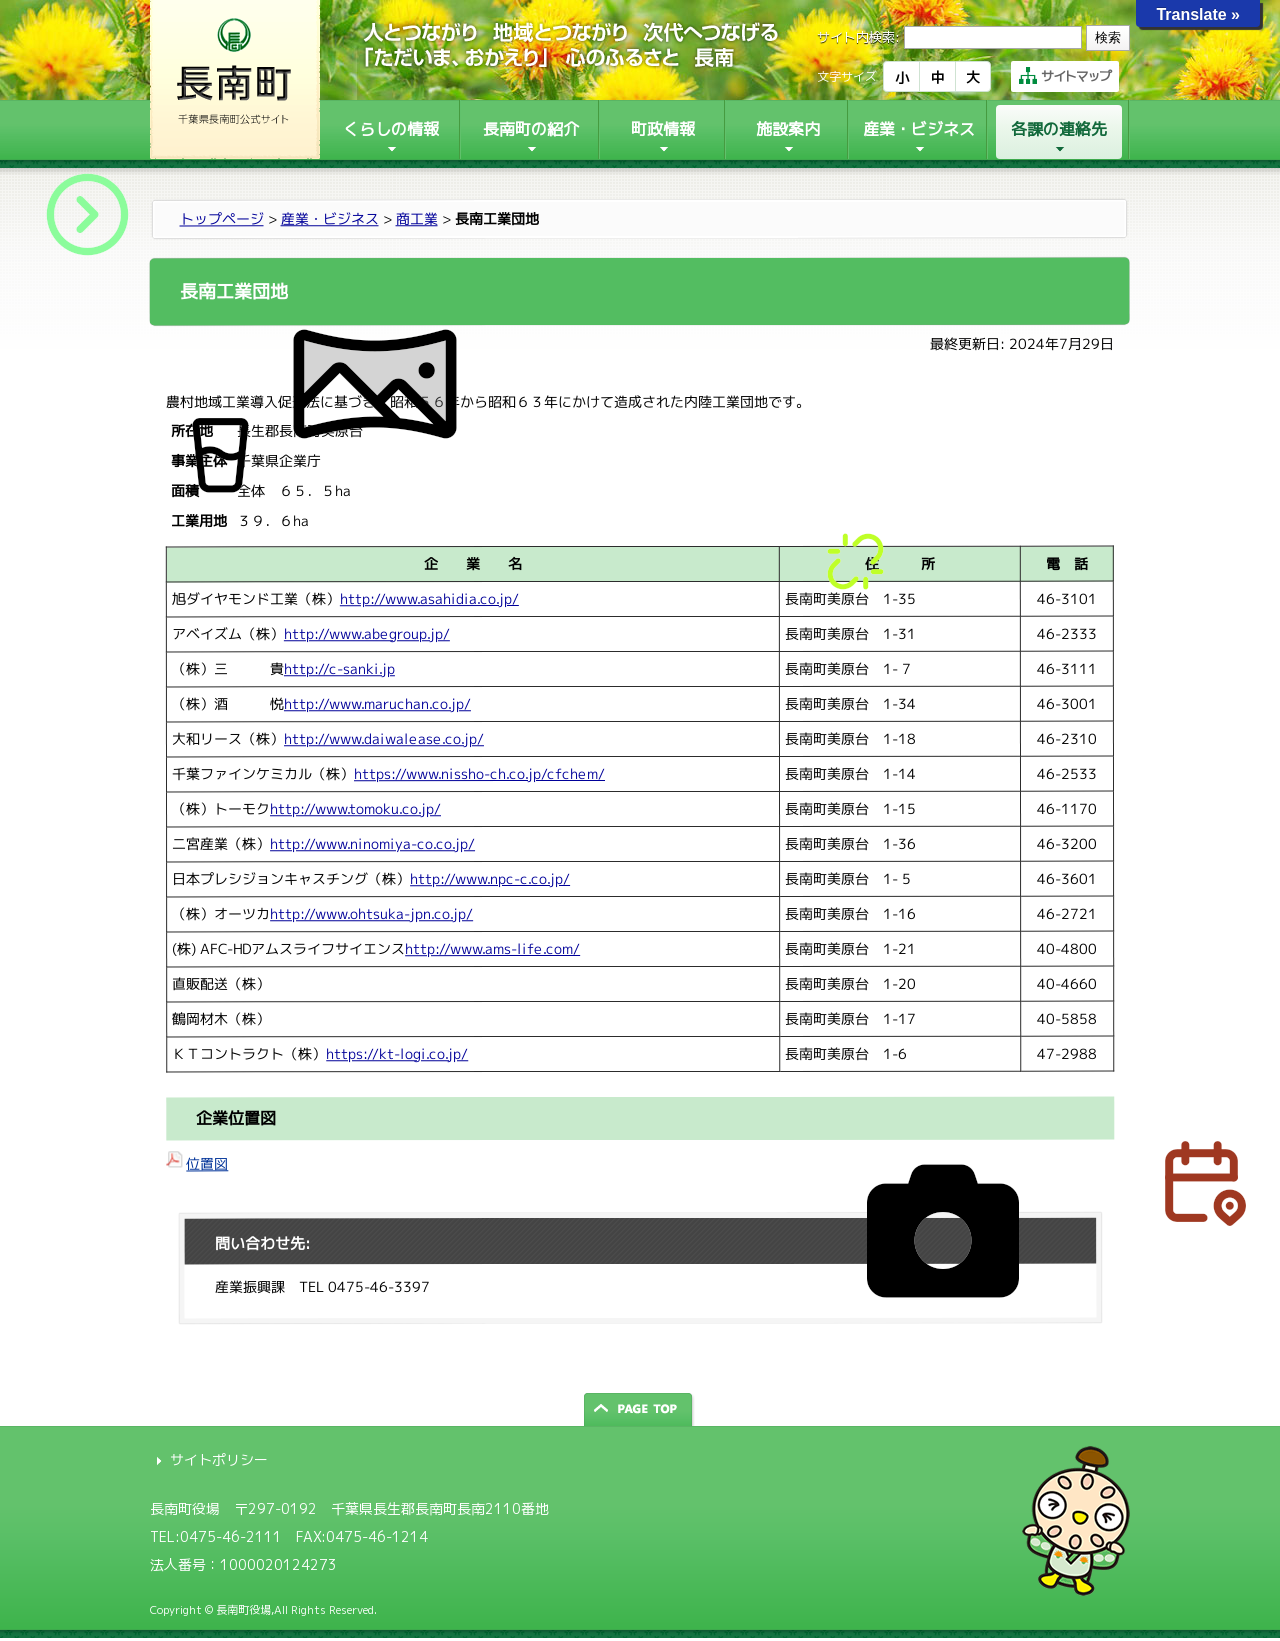 The width and height of the screenshot is (1280, 1641). I want to click on remove or break a link connection, so click(855, 561).